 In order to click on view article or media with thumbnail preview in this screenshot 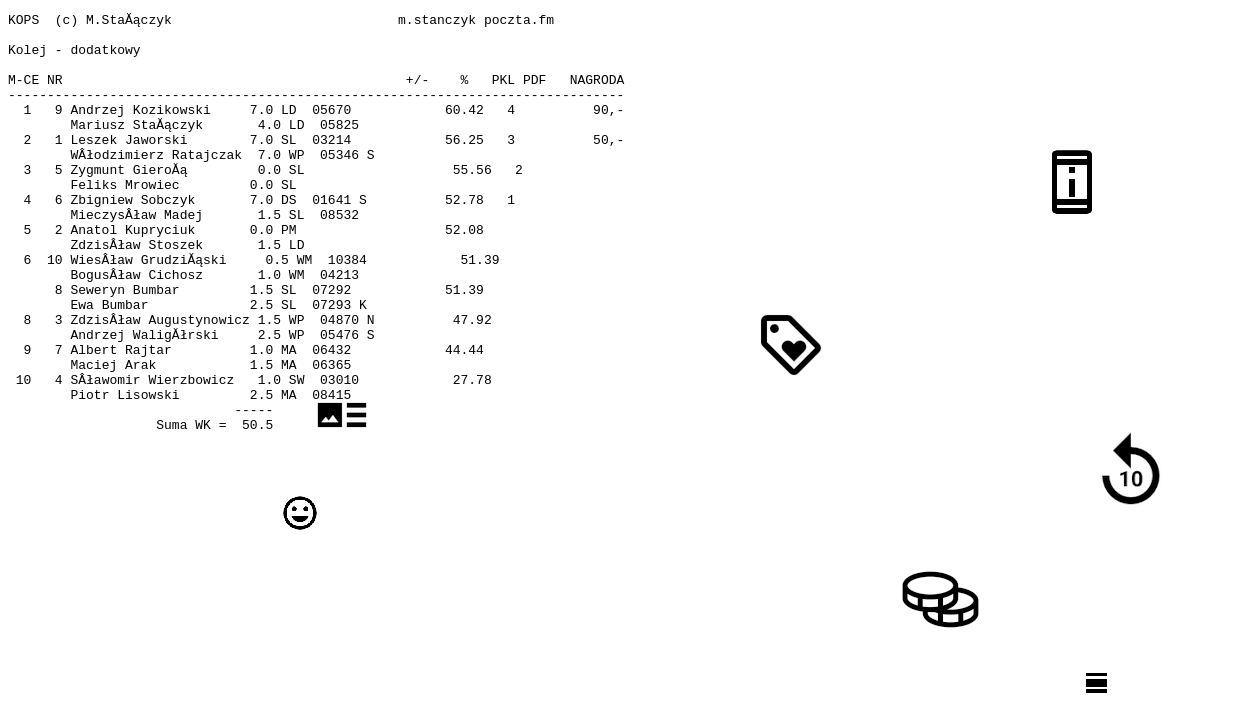, I will do `click(342, 415)`.